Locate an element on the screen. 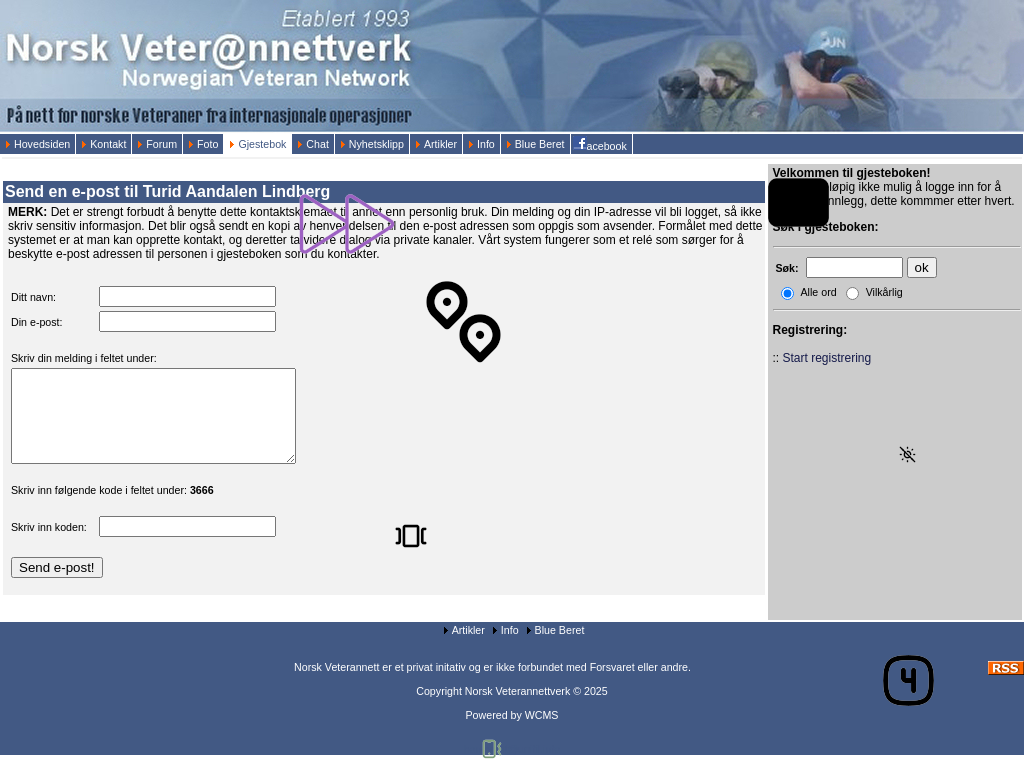 This screenshot has height=773, width=1024. phone is on vibrate mode is located at coordinates (492, 749).